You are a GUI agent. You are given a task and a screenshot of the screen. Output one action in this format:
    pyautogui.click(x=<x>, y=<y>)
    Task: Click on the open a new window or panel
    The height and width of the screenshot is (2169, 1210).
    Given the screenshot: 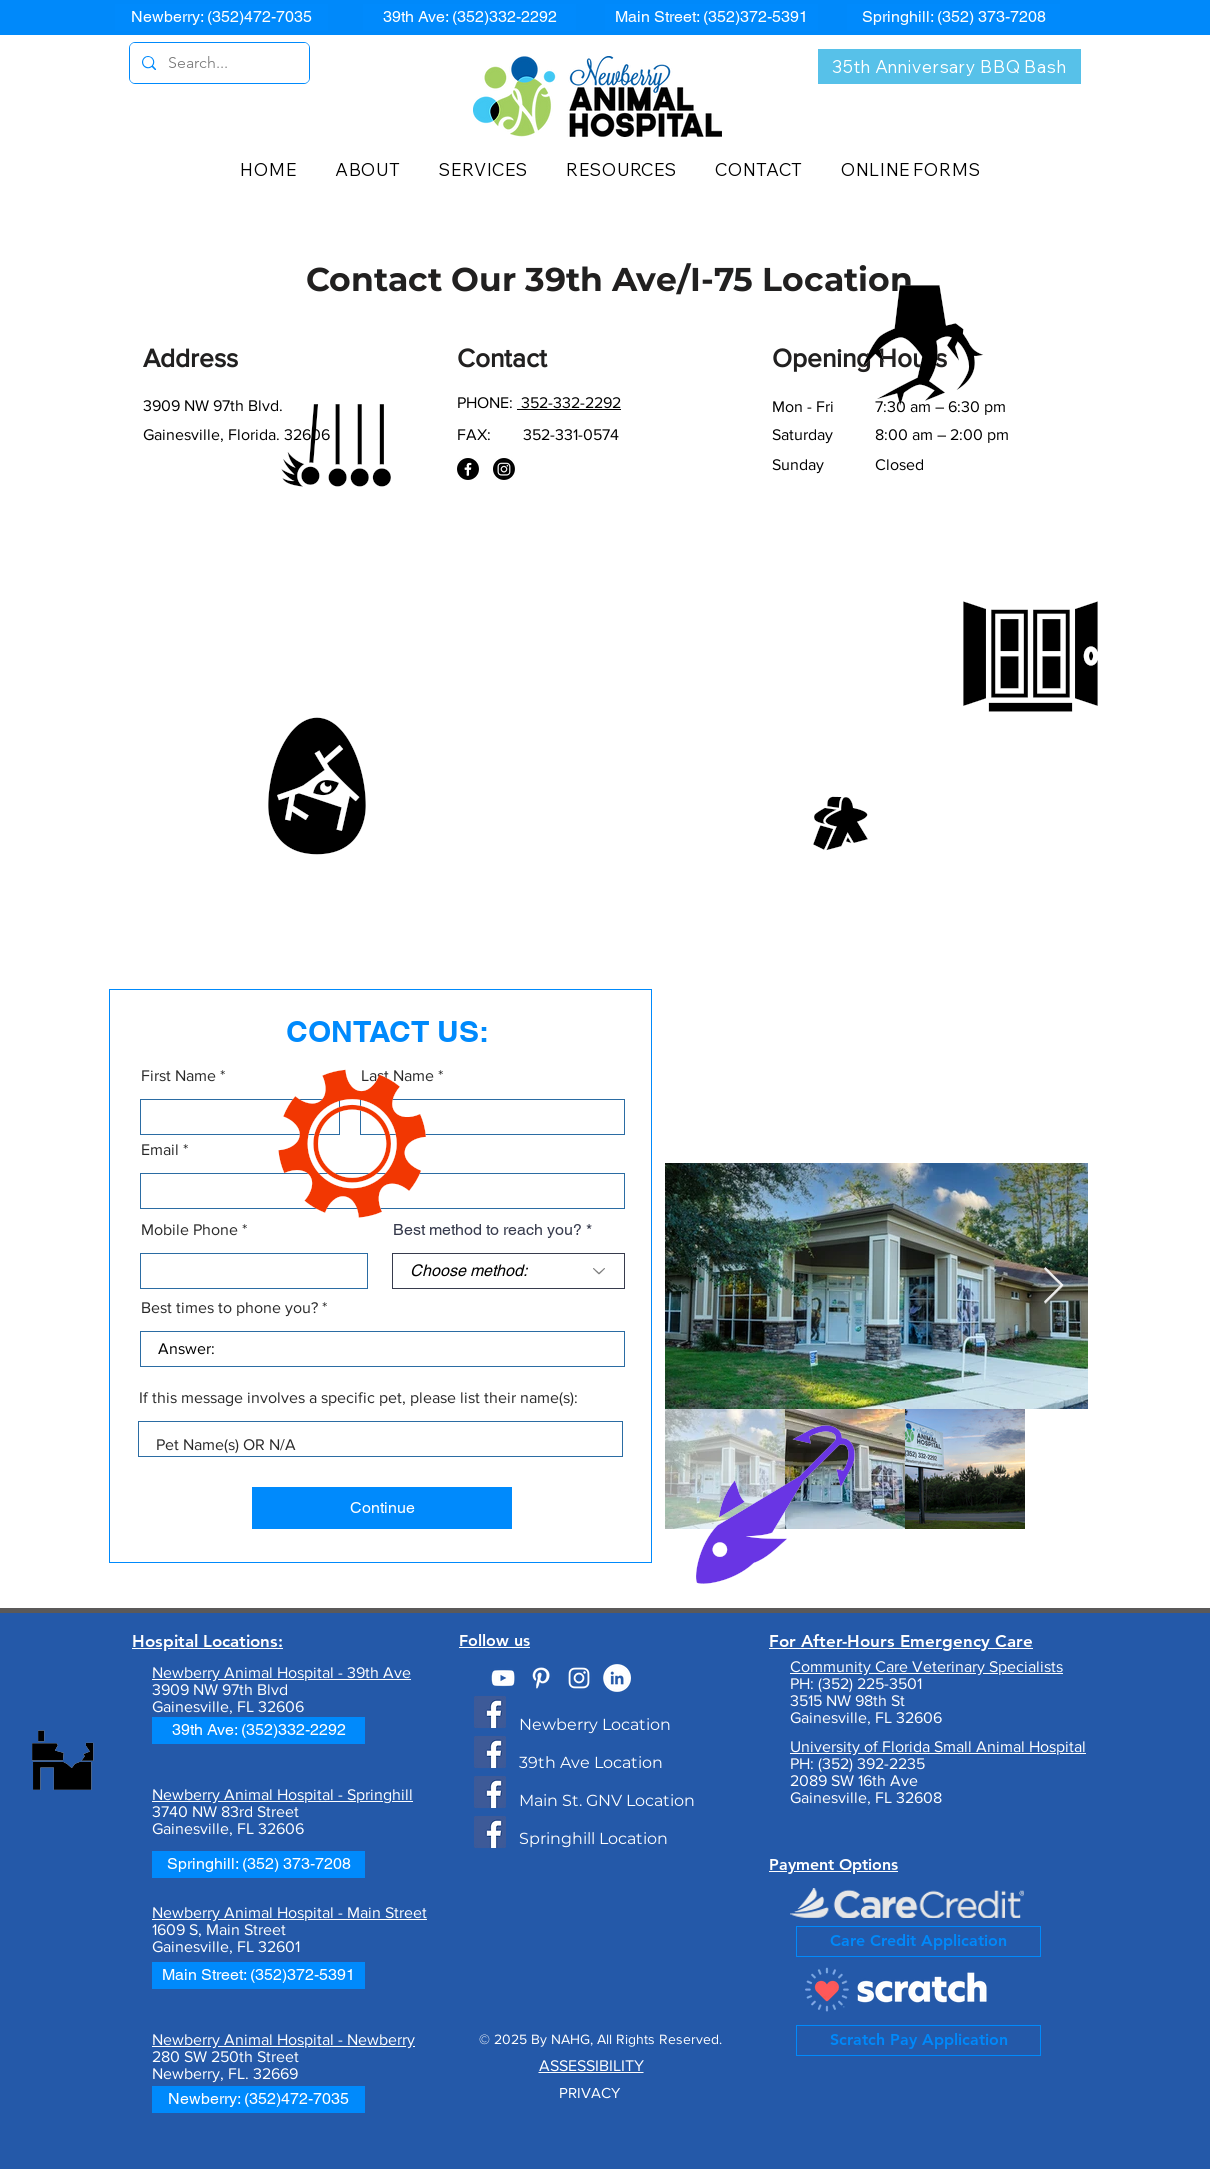 What is the action you would take?
    pyautogui.click(x=1030, y=656)
    